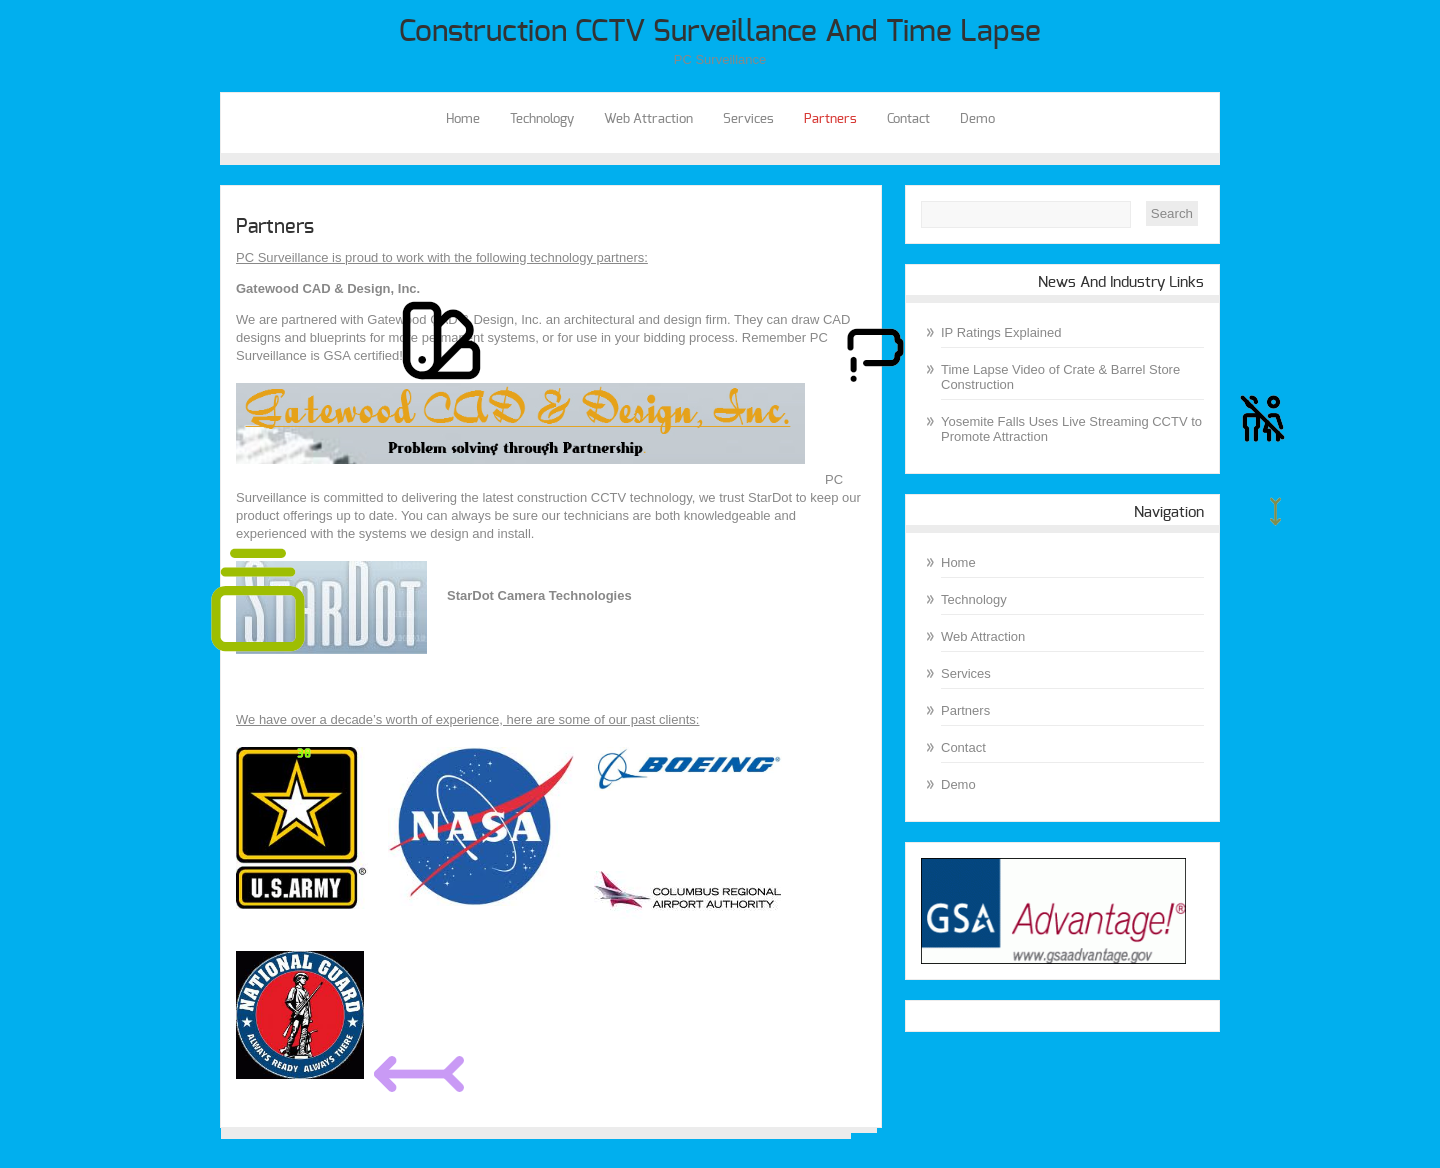 The width and height of the screenshot is (1440, 1168). I want to click on browse color palette or theme options, so click(441, 340).